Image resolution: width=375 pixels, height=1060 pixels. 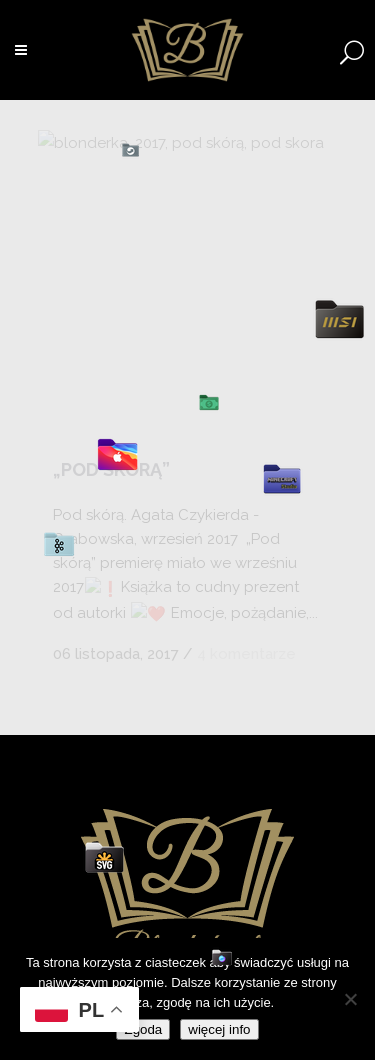 What do you see at coordinates (130, 150) in the screenshot?
I see `folder containing portable applications` at bounding box center [130, 150].